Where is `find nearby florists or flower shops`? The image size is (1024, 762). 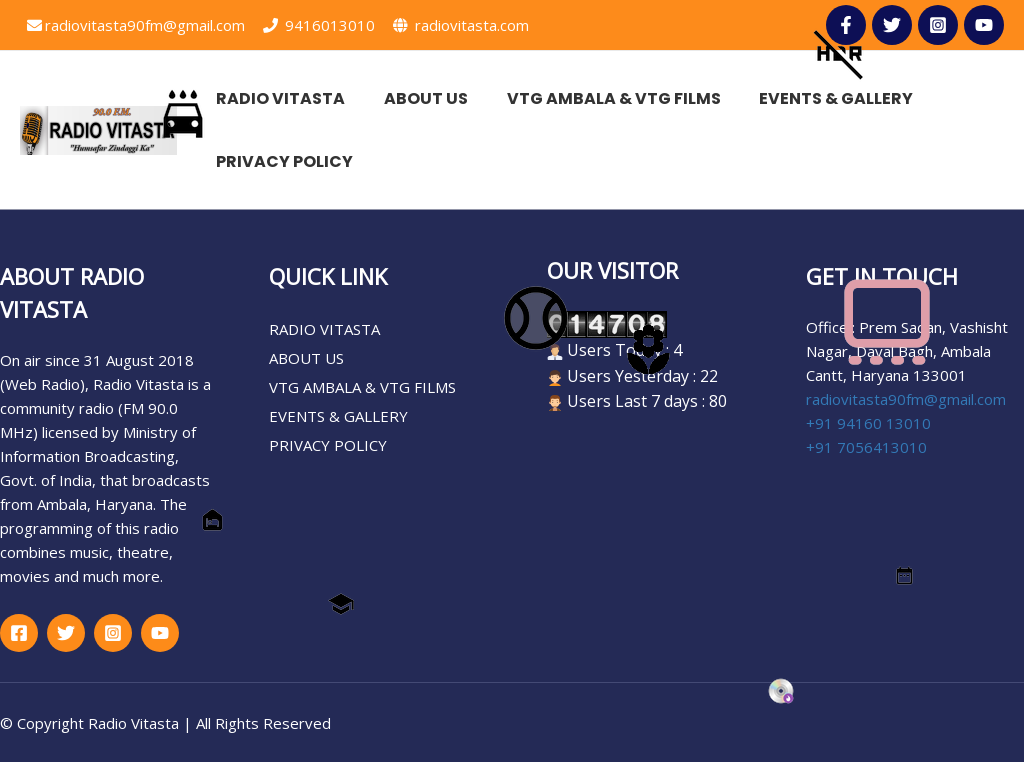 find nearby florists or flower shops is located at coordinates (648, 350).